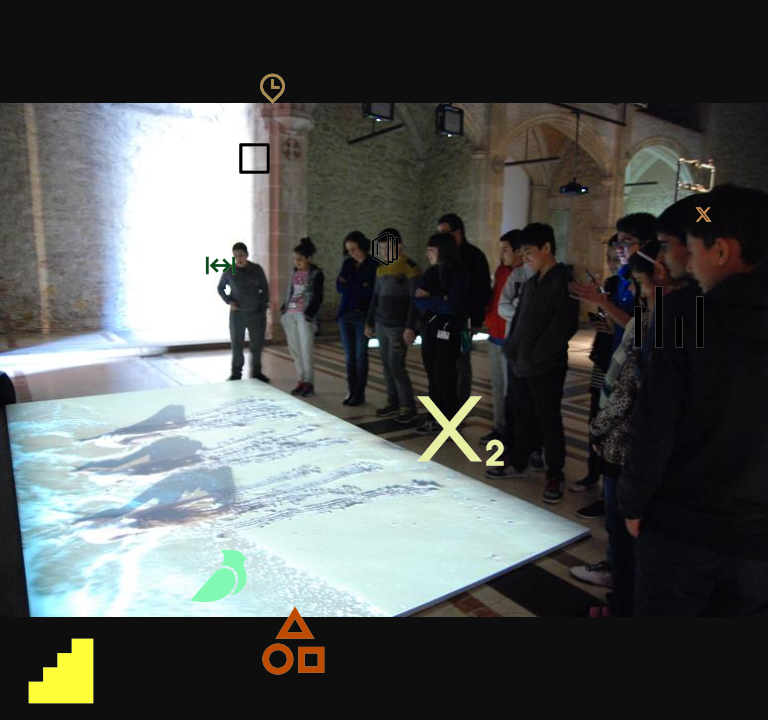 Image resolution: width=768 pixels, height=720 pixels. What do you see at coordinates (295, 642) in the screenshot?
I see `access shape tools and drawing options` at bounding box center [295, 642].